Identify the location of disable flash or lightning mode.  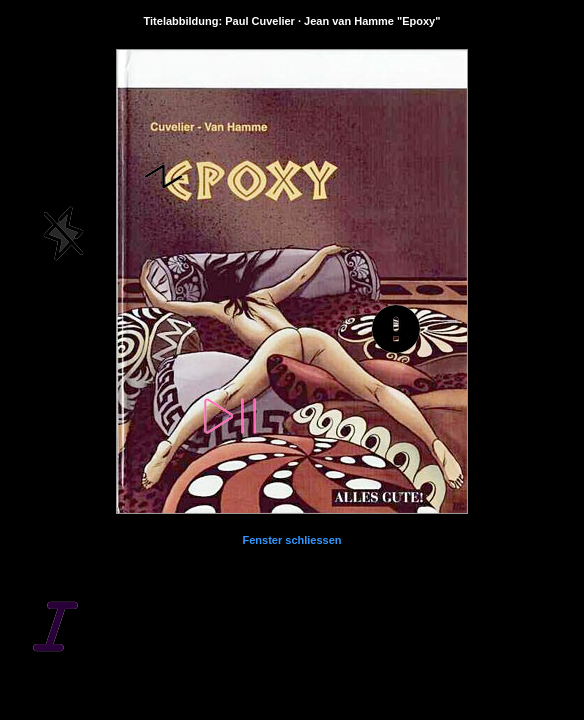
(63, 233).